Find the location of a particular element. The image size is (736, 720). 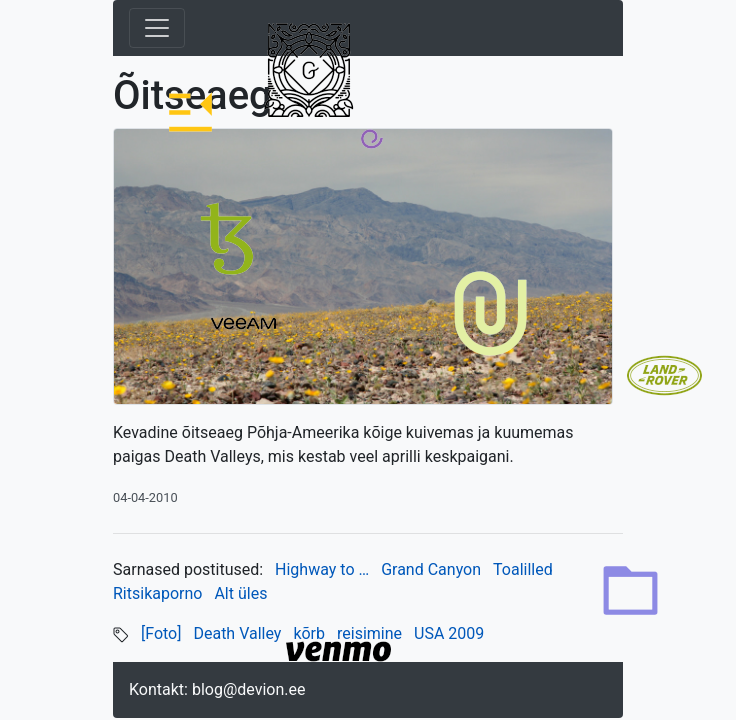

open folder to view files is located at coordinates (630, 590).